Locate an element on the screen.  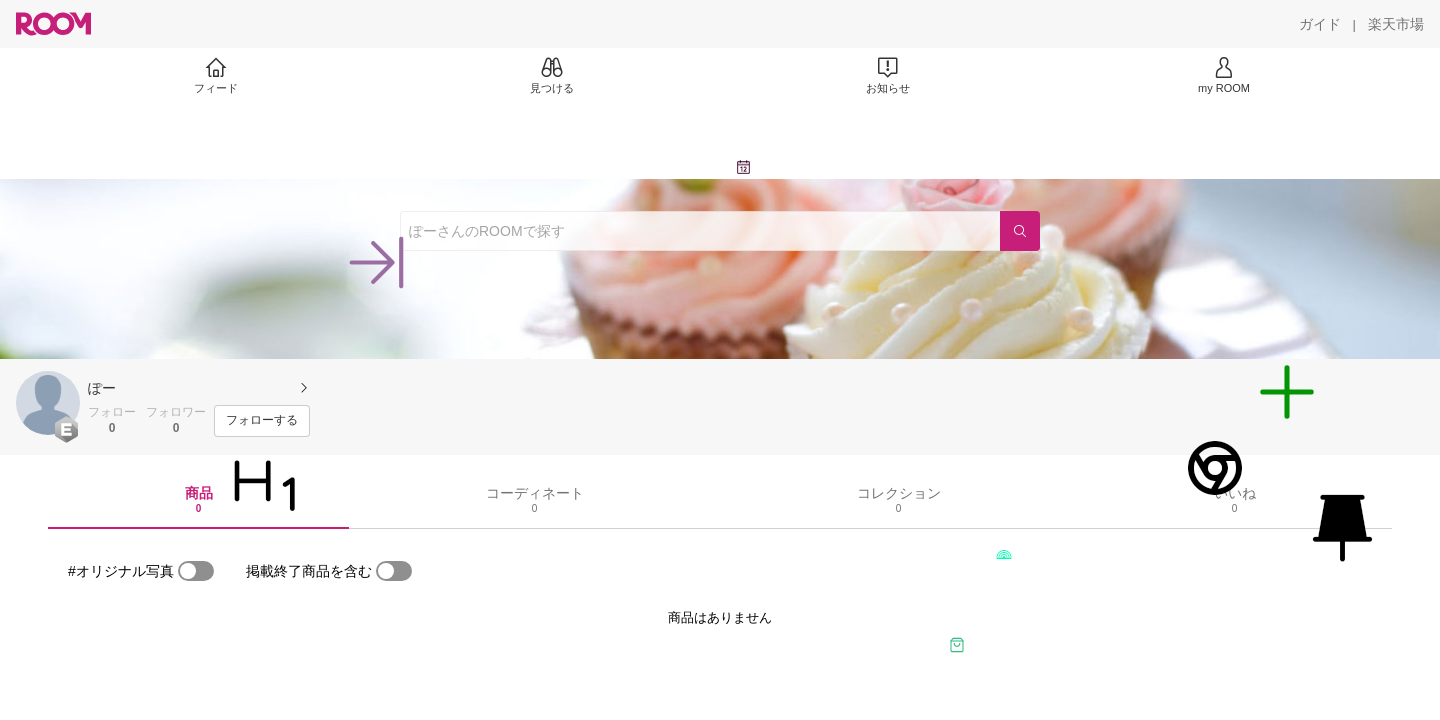
add a new item is located at coordinates (1287, 392).